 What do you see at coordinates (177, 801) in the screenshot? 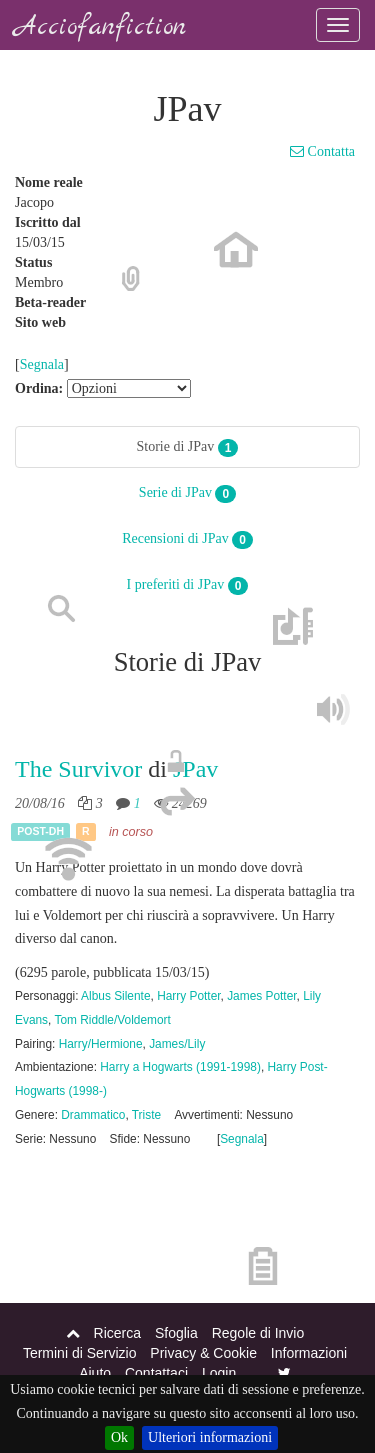
I see `redo the last undone action` at bounding box center [177, 801].